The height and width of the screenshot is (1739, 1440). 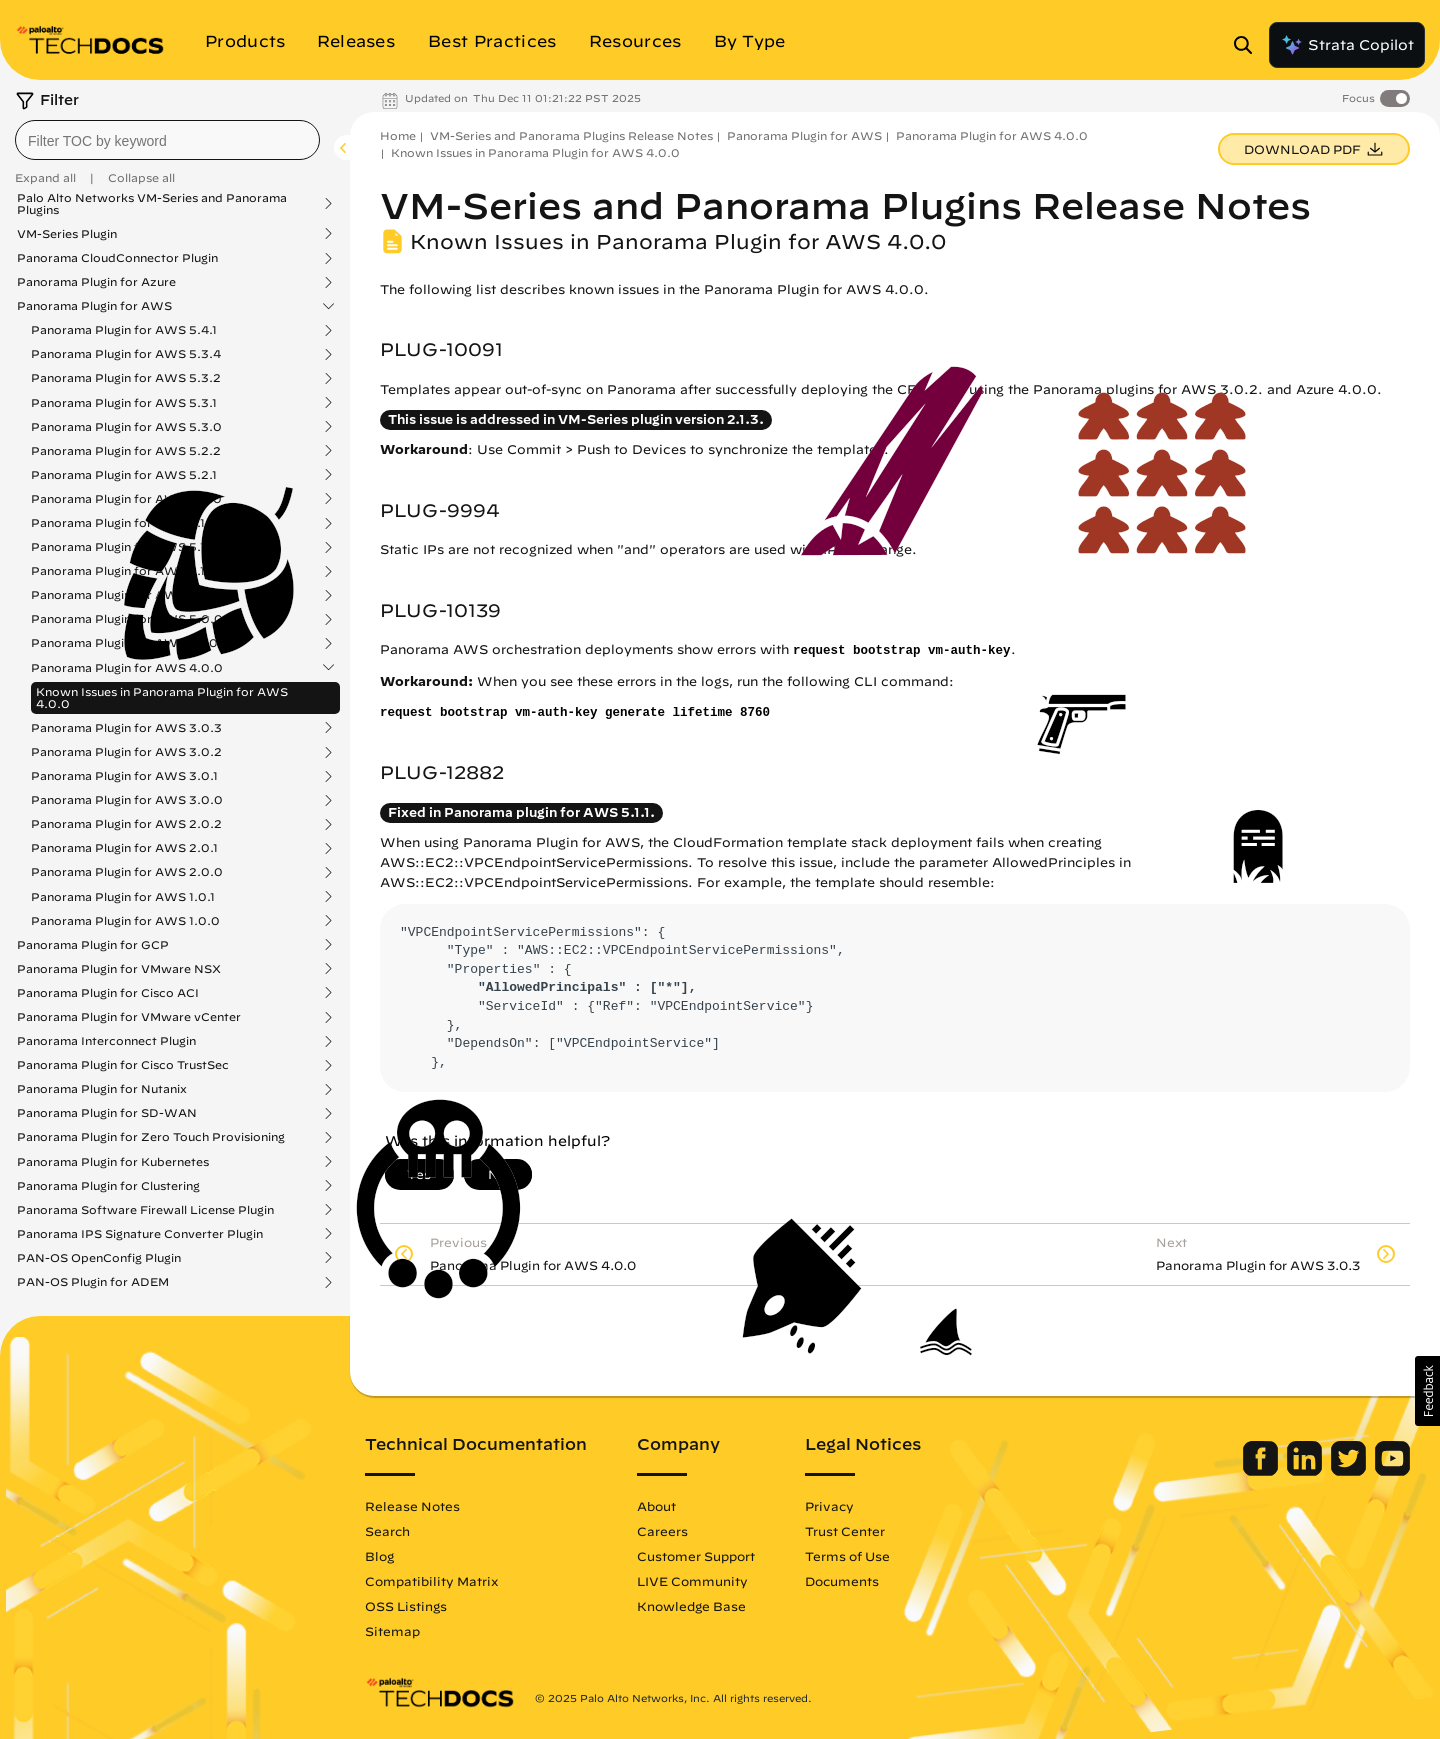 I want to click on select handgun weapon in game inventory, so click(x=1081, y=724).